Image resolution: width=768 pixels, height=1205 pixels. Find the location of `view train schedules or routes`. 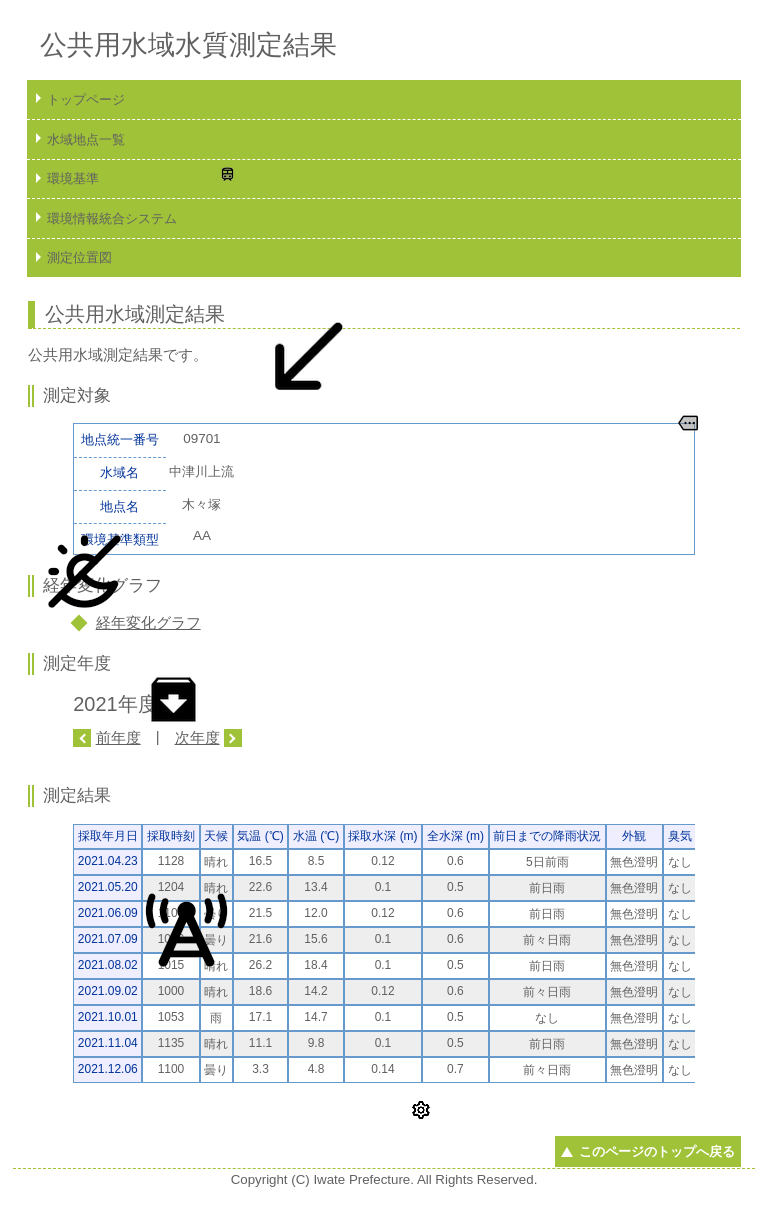

view train schedules or routes is located at coordinates (227, 174).